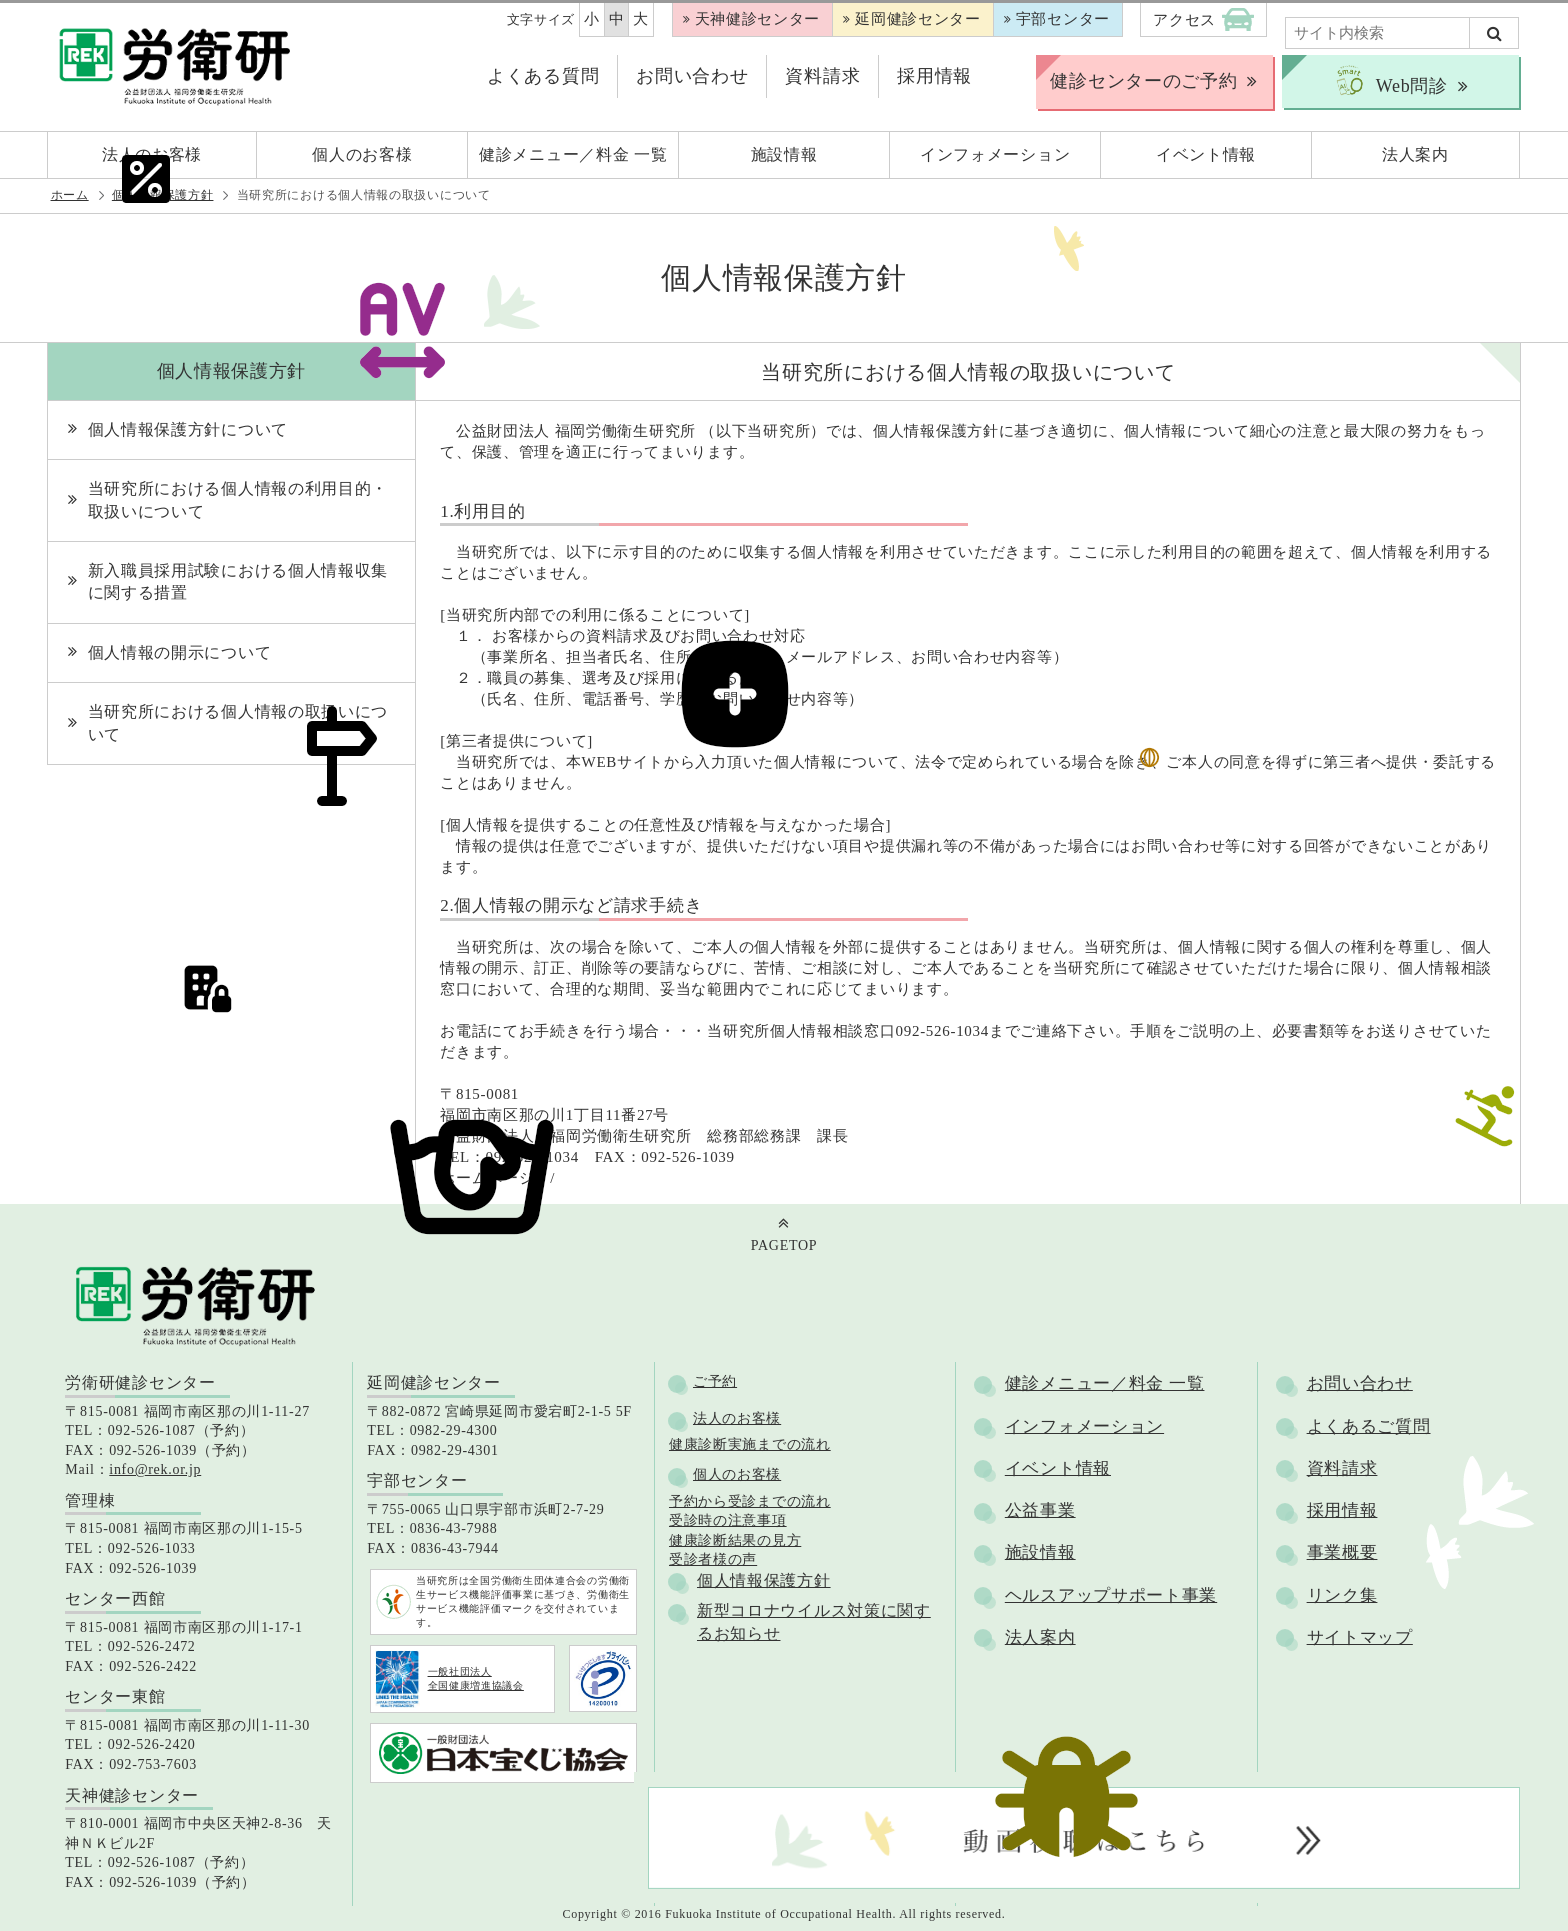 Image resolution: width=1568 pixels, height=1931 pixels. Describe the element at coordinates (1149, 757) in the screenshot. I see `view longitude or meridian lines on a map` at that location.